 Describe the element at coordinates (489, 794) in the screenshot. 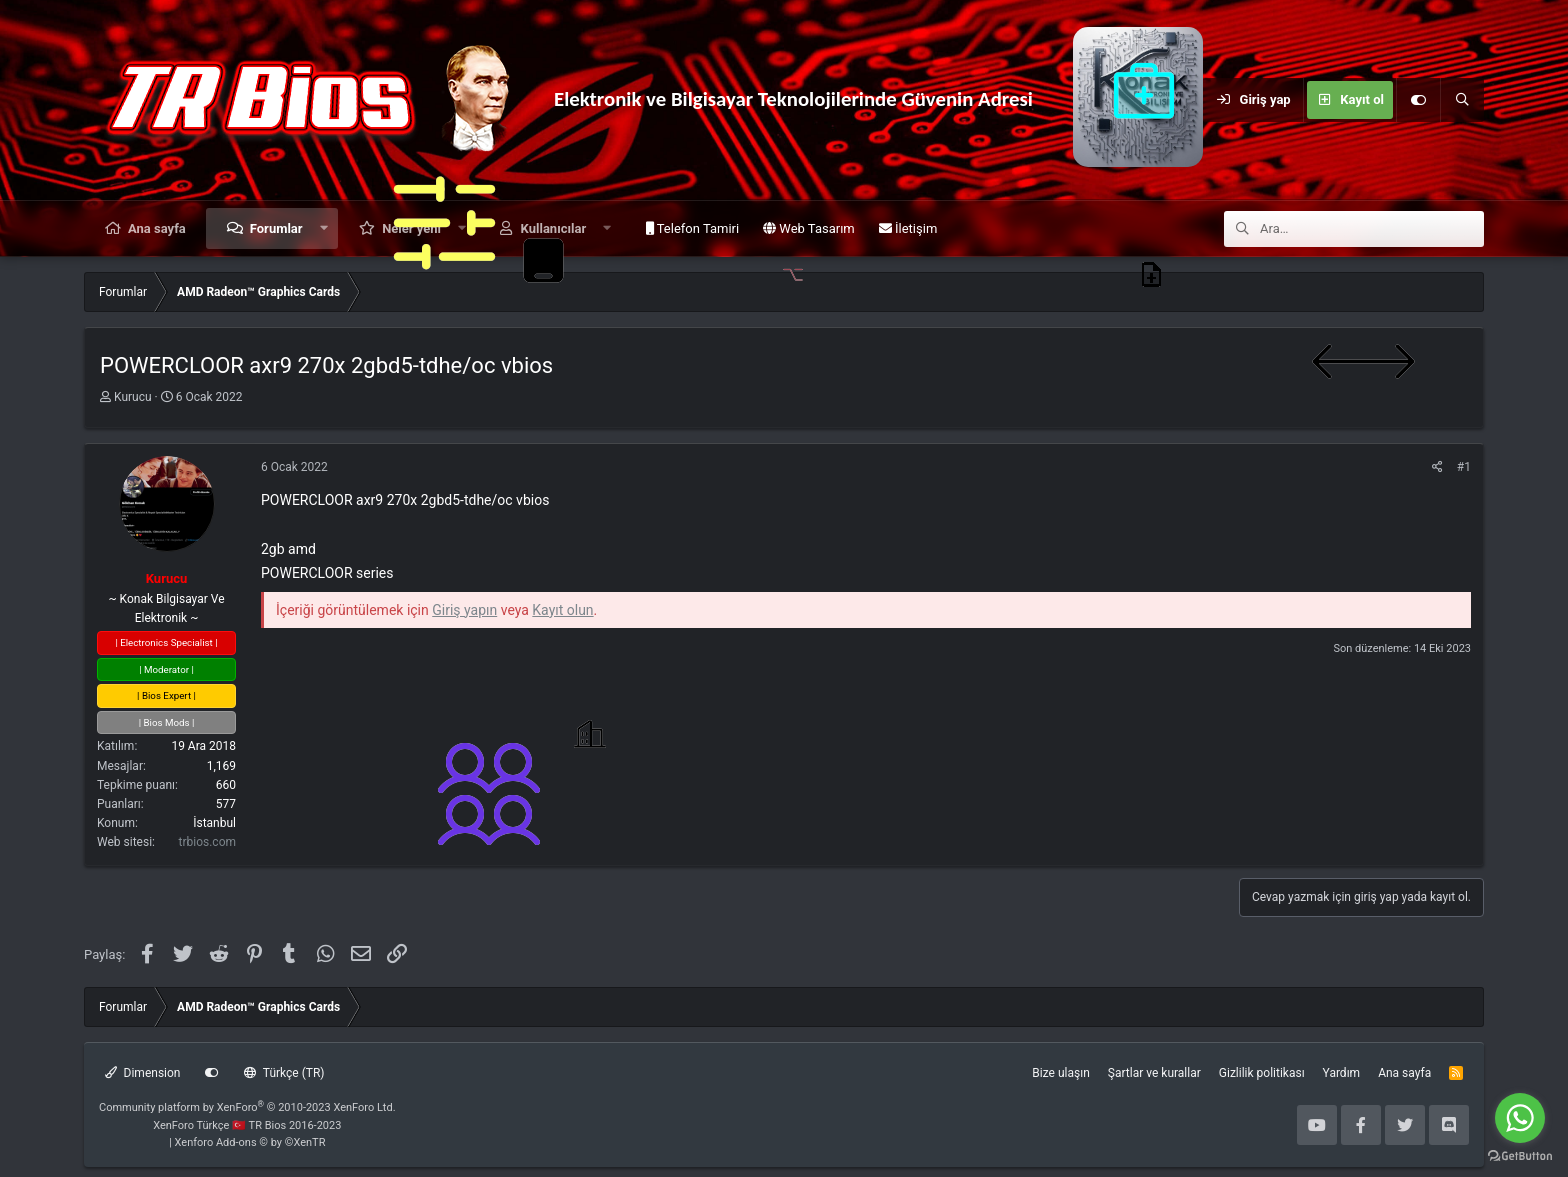

I see `view all team members` at that location.